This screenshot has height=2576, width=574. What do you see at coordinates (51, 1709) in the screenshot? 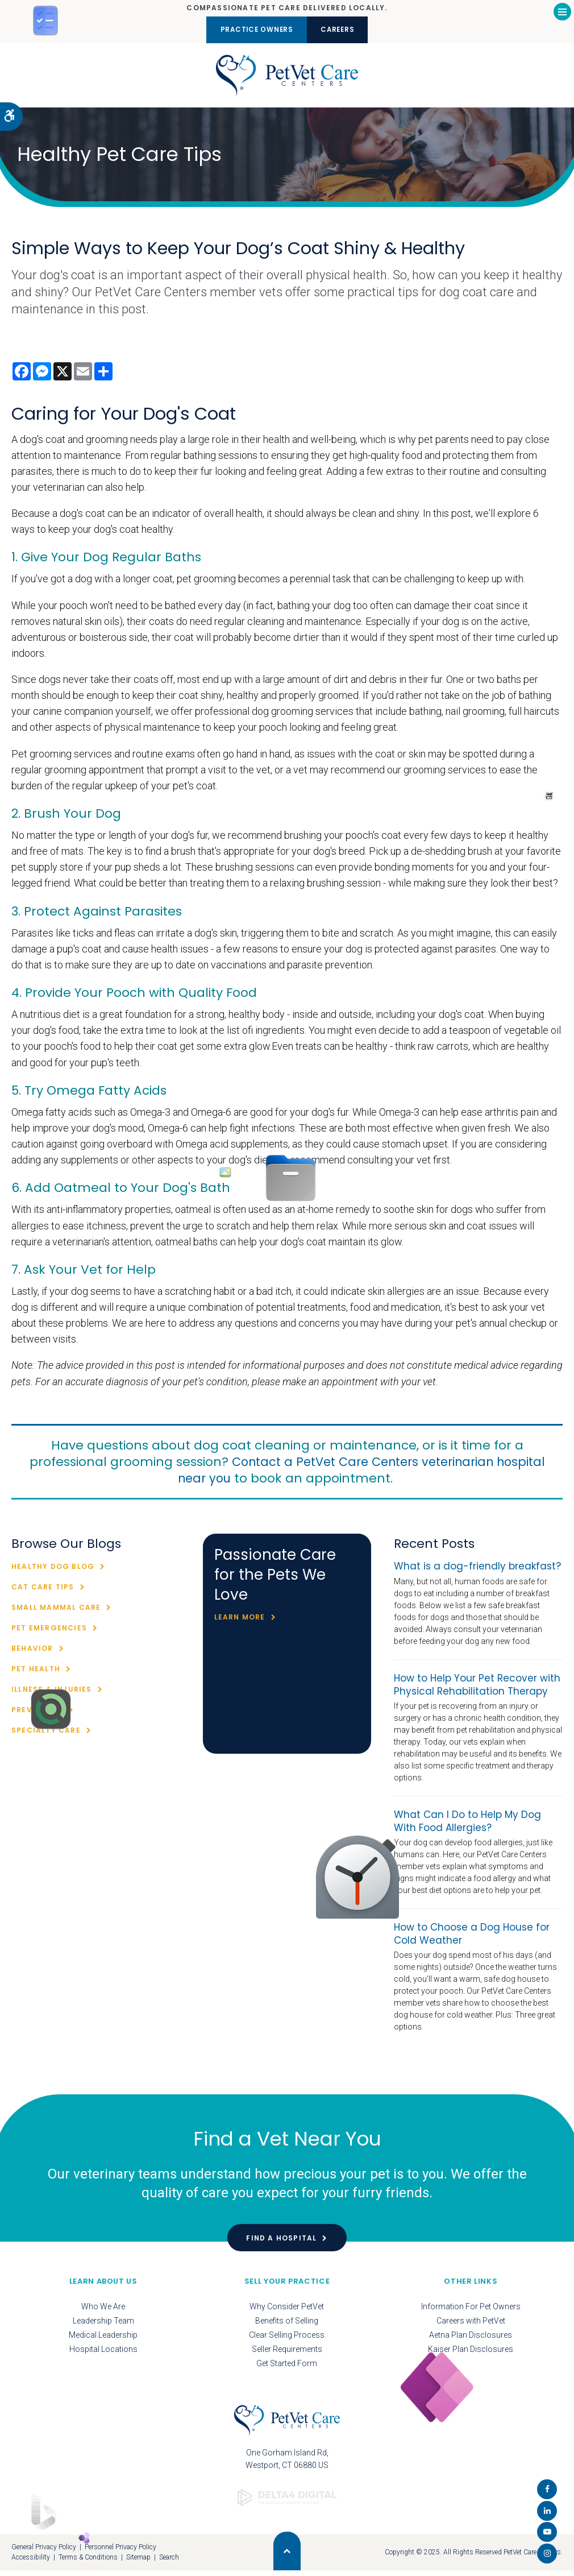
I see `open the void linux application` at bounding box center [51, 1709].